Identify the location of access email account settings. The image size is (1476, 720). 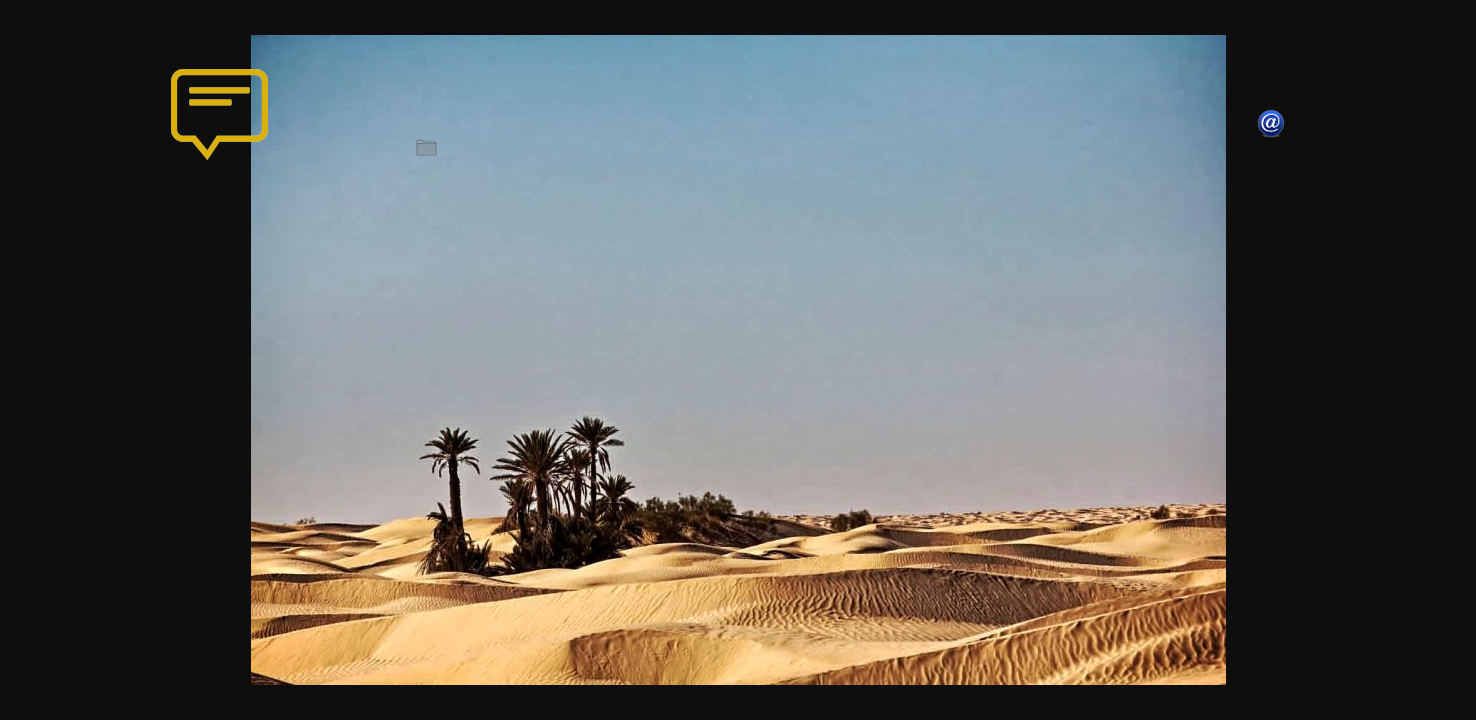
(1270, 122).